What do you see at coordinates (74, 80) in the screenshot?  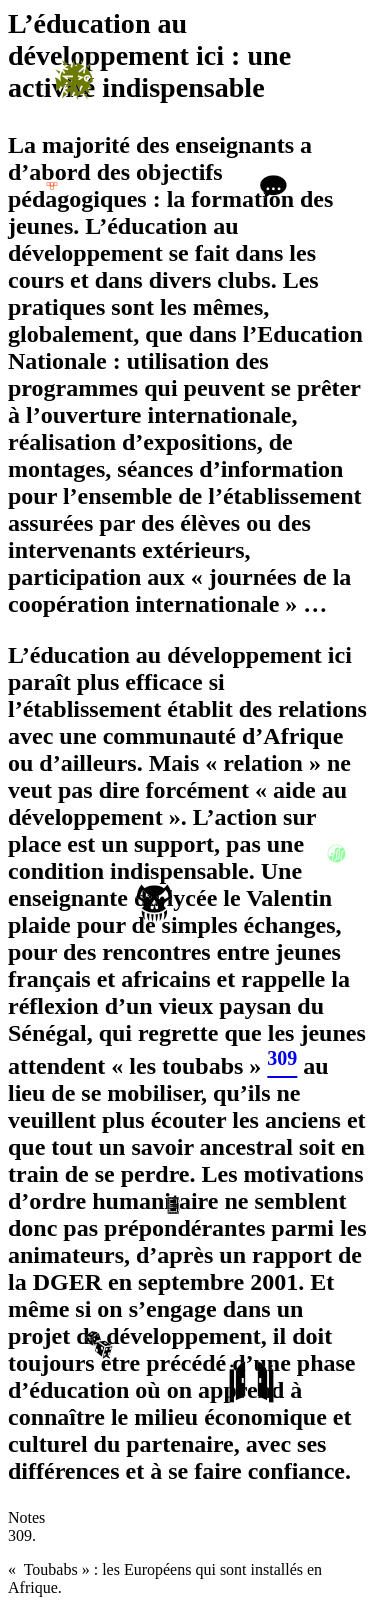 I see `select porcupinefish or blowfish character` at bounding box center [74, 80].